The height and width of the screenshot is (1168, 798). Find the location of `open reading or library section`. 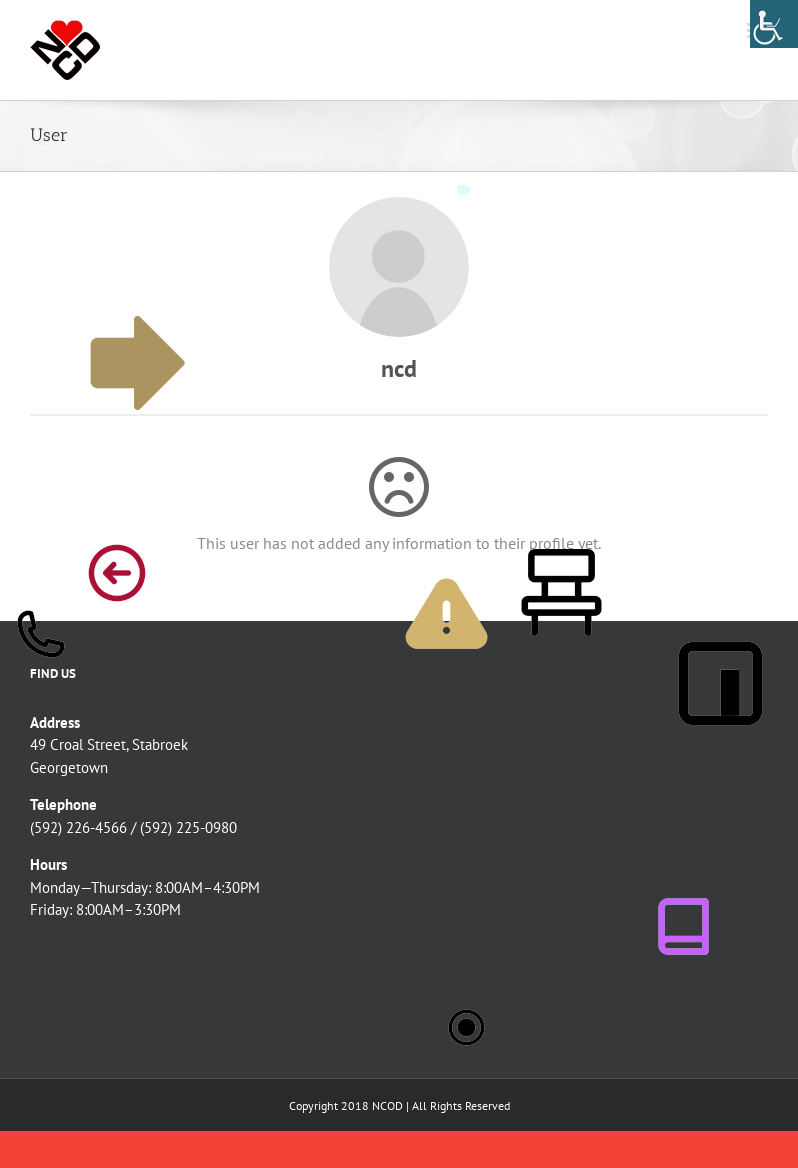

open reading or library section is located at coordinates (683, 926).